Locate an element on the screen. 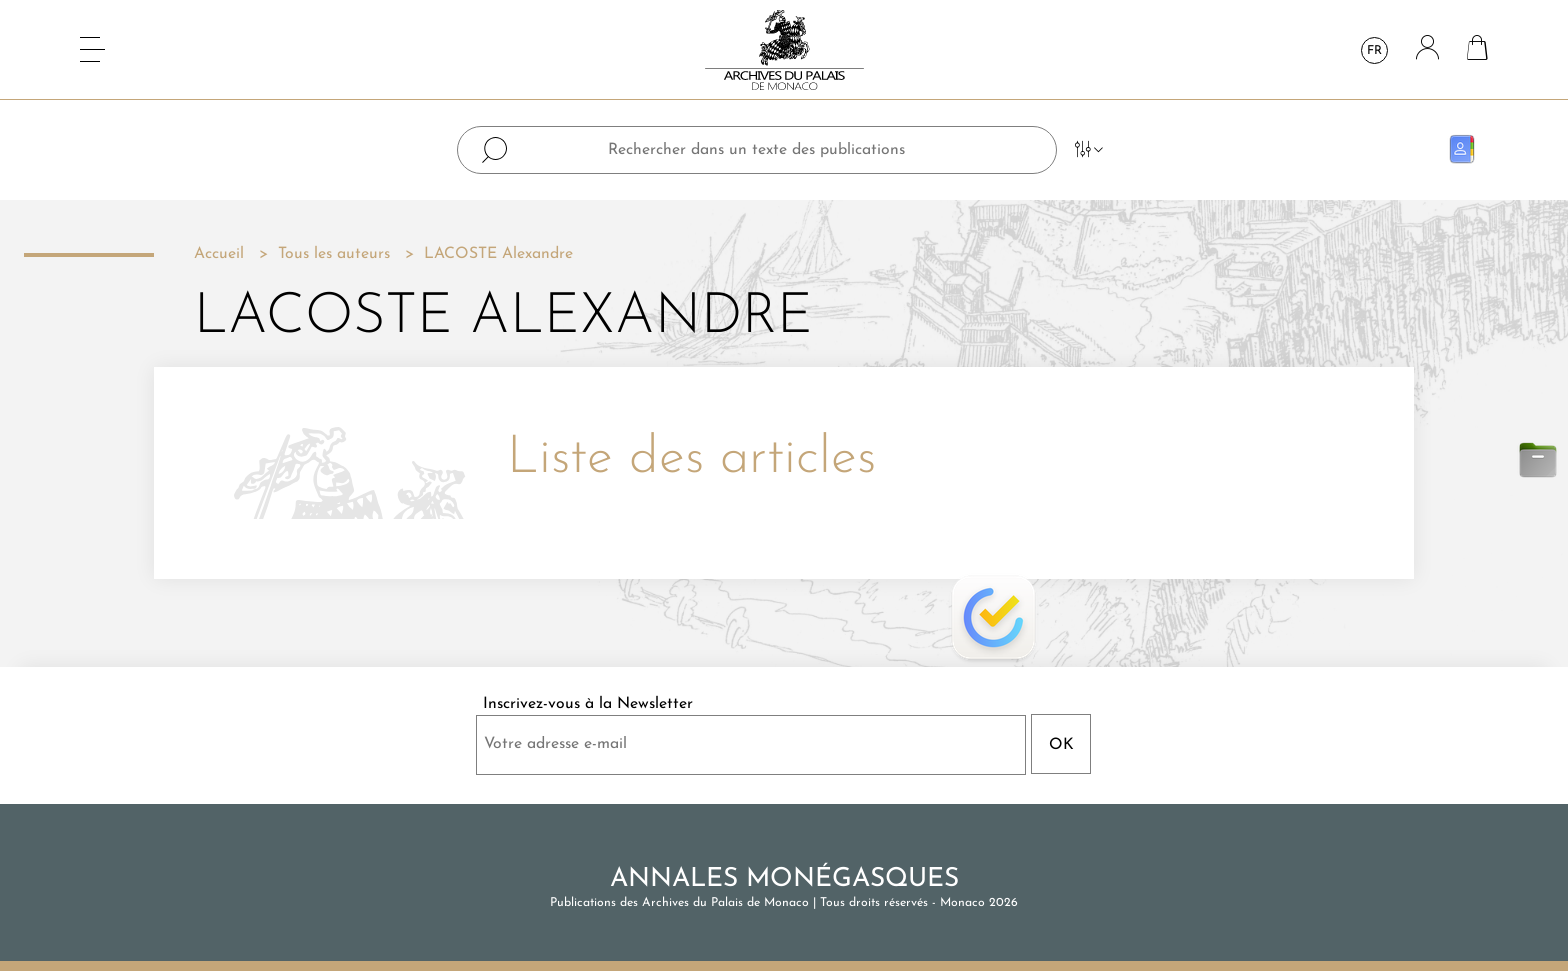 The image size is (1568, 971). open the file manager application is located at coordinates (1538, 460).